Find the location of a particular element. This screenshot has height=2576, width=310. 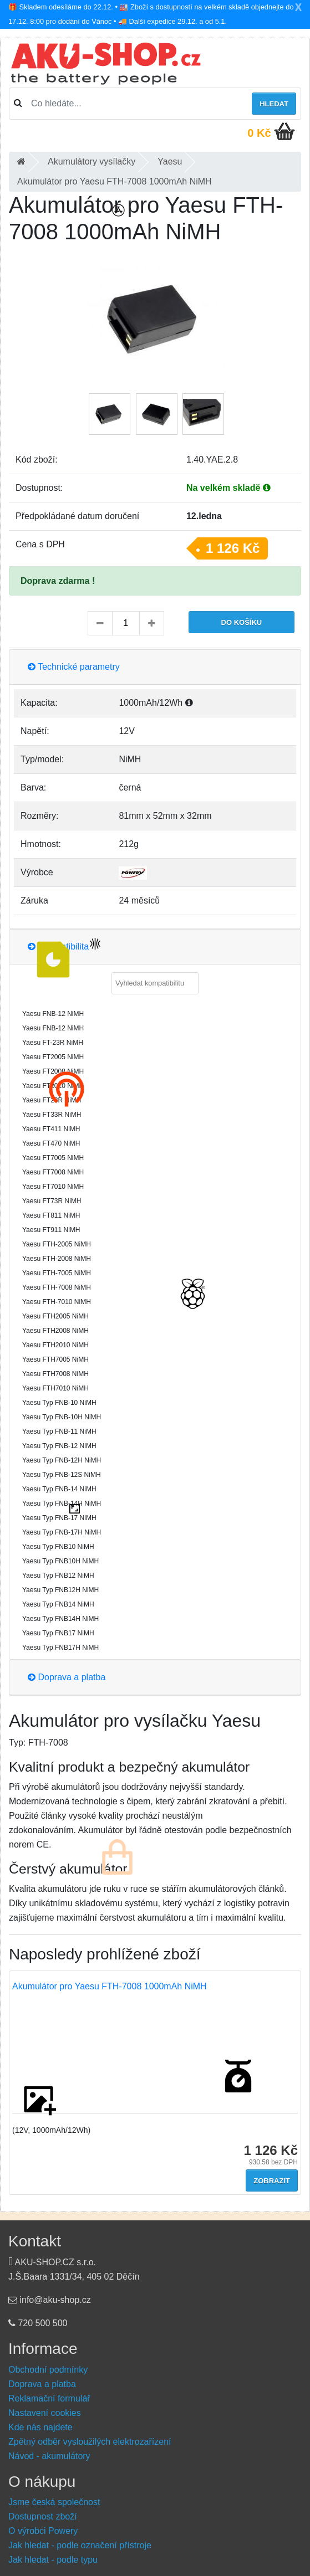

Raspberry Pi brand logo is located at coordinates (192, 1294).